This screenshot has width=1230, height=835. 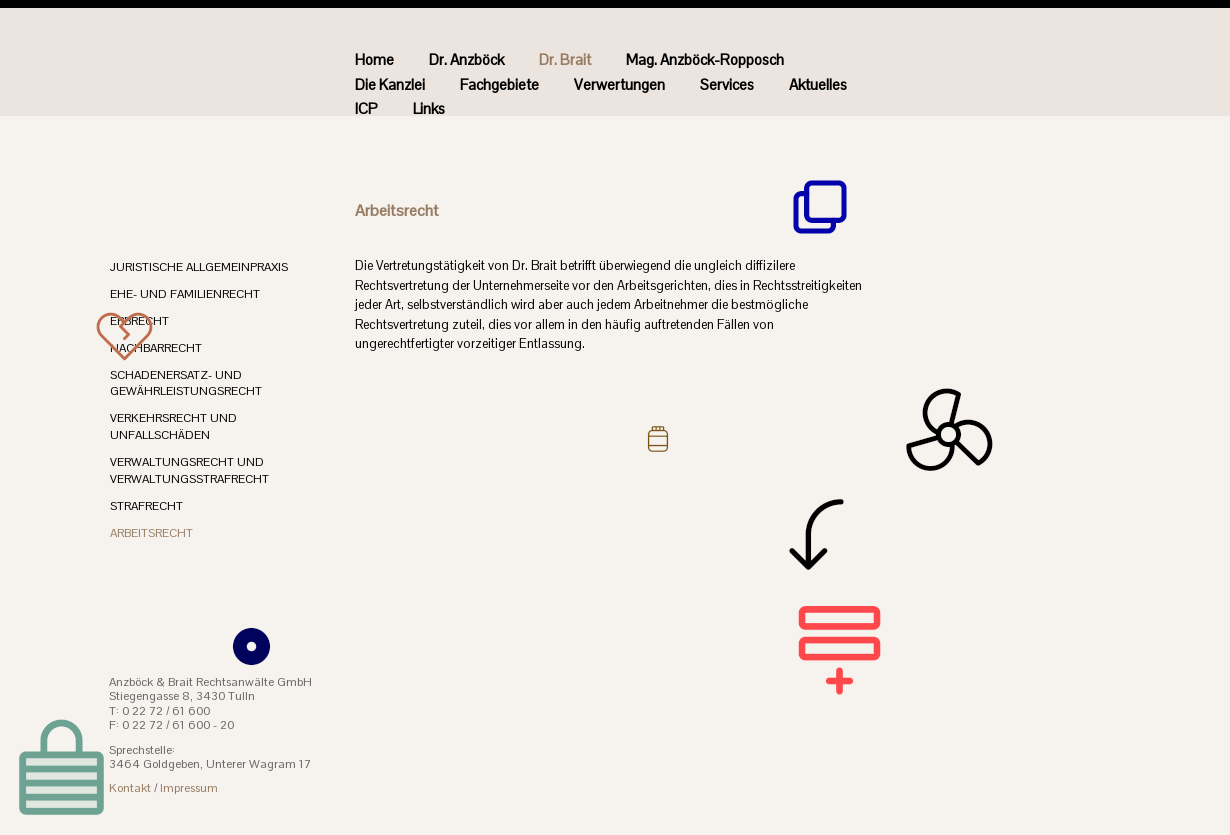 What do you see at coordinates (658, 439) in the screenshot?
I see `view or manage labeled containers` at bounding box center [658, 439].